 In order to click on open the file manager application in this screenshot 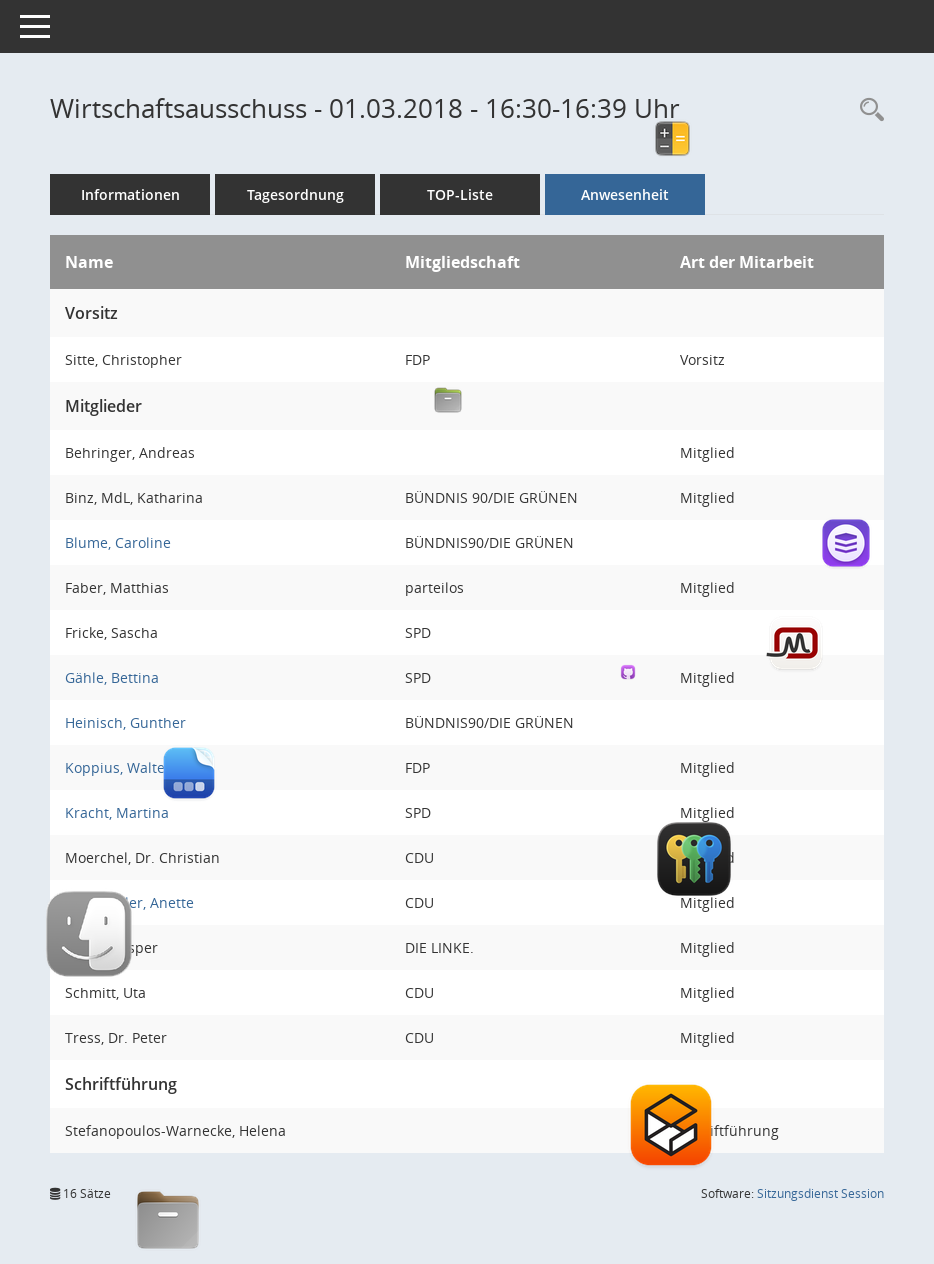, I will do `click(448, 400)`.